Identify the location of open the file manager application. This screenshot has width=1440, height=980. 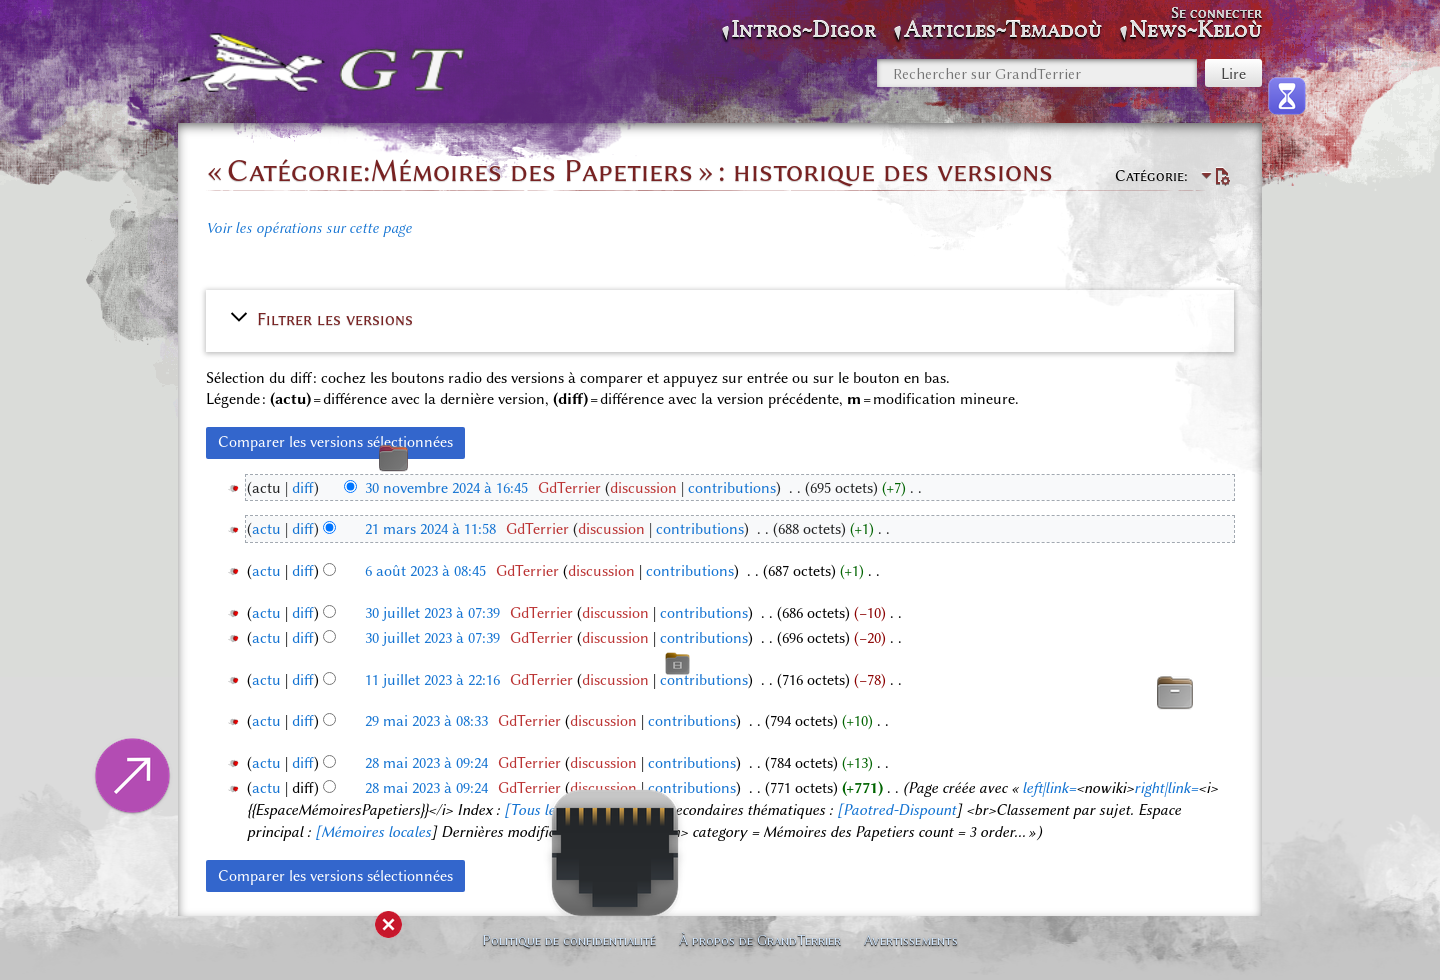
(1175, 692).